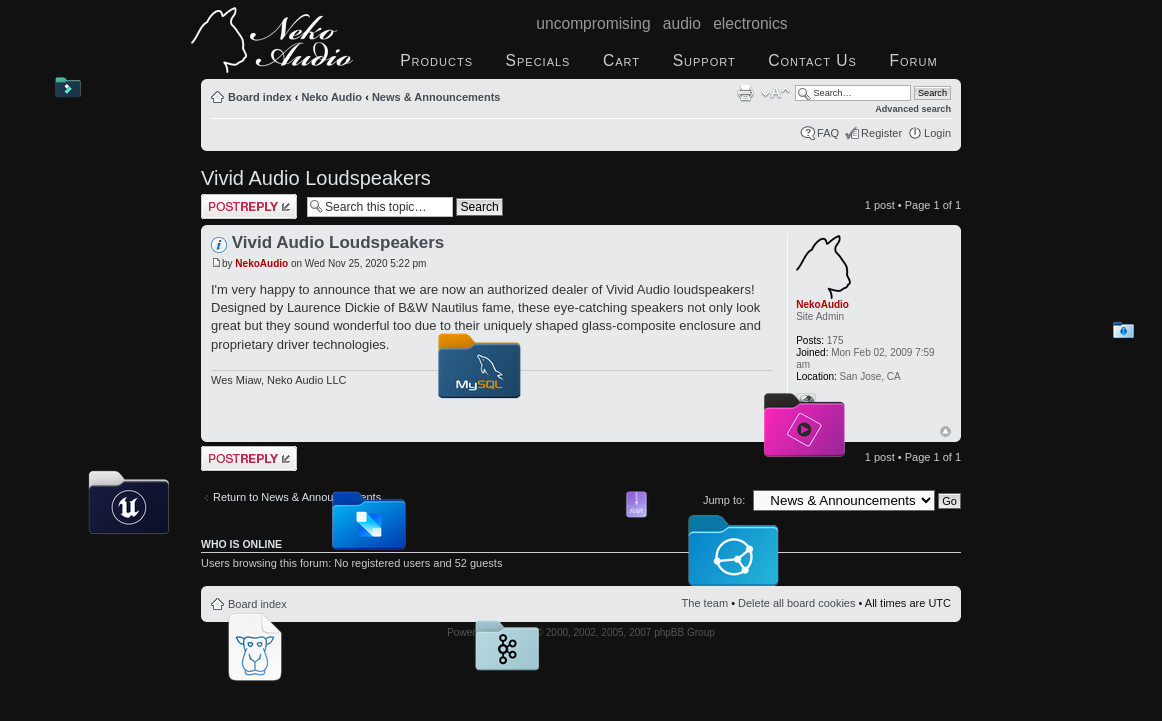  I want to click on folder containing apache kafka configuration files, so click(507, 647).